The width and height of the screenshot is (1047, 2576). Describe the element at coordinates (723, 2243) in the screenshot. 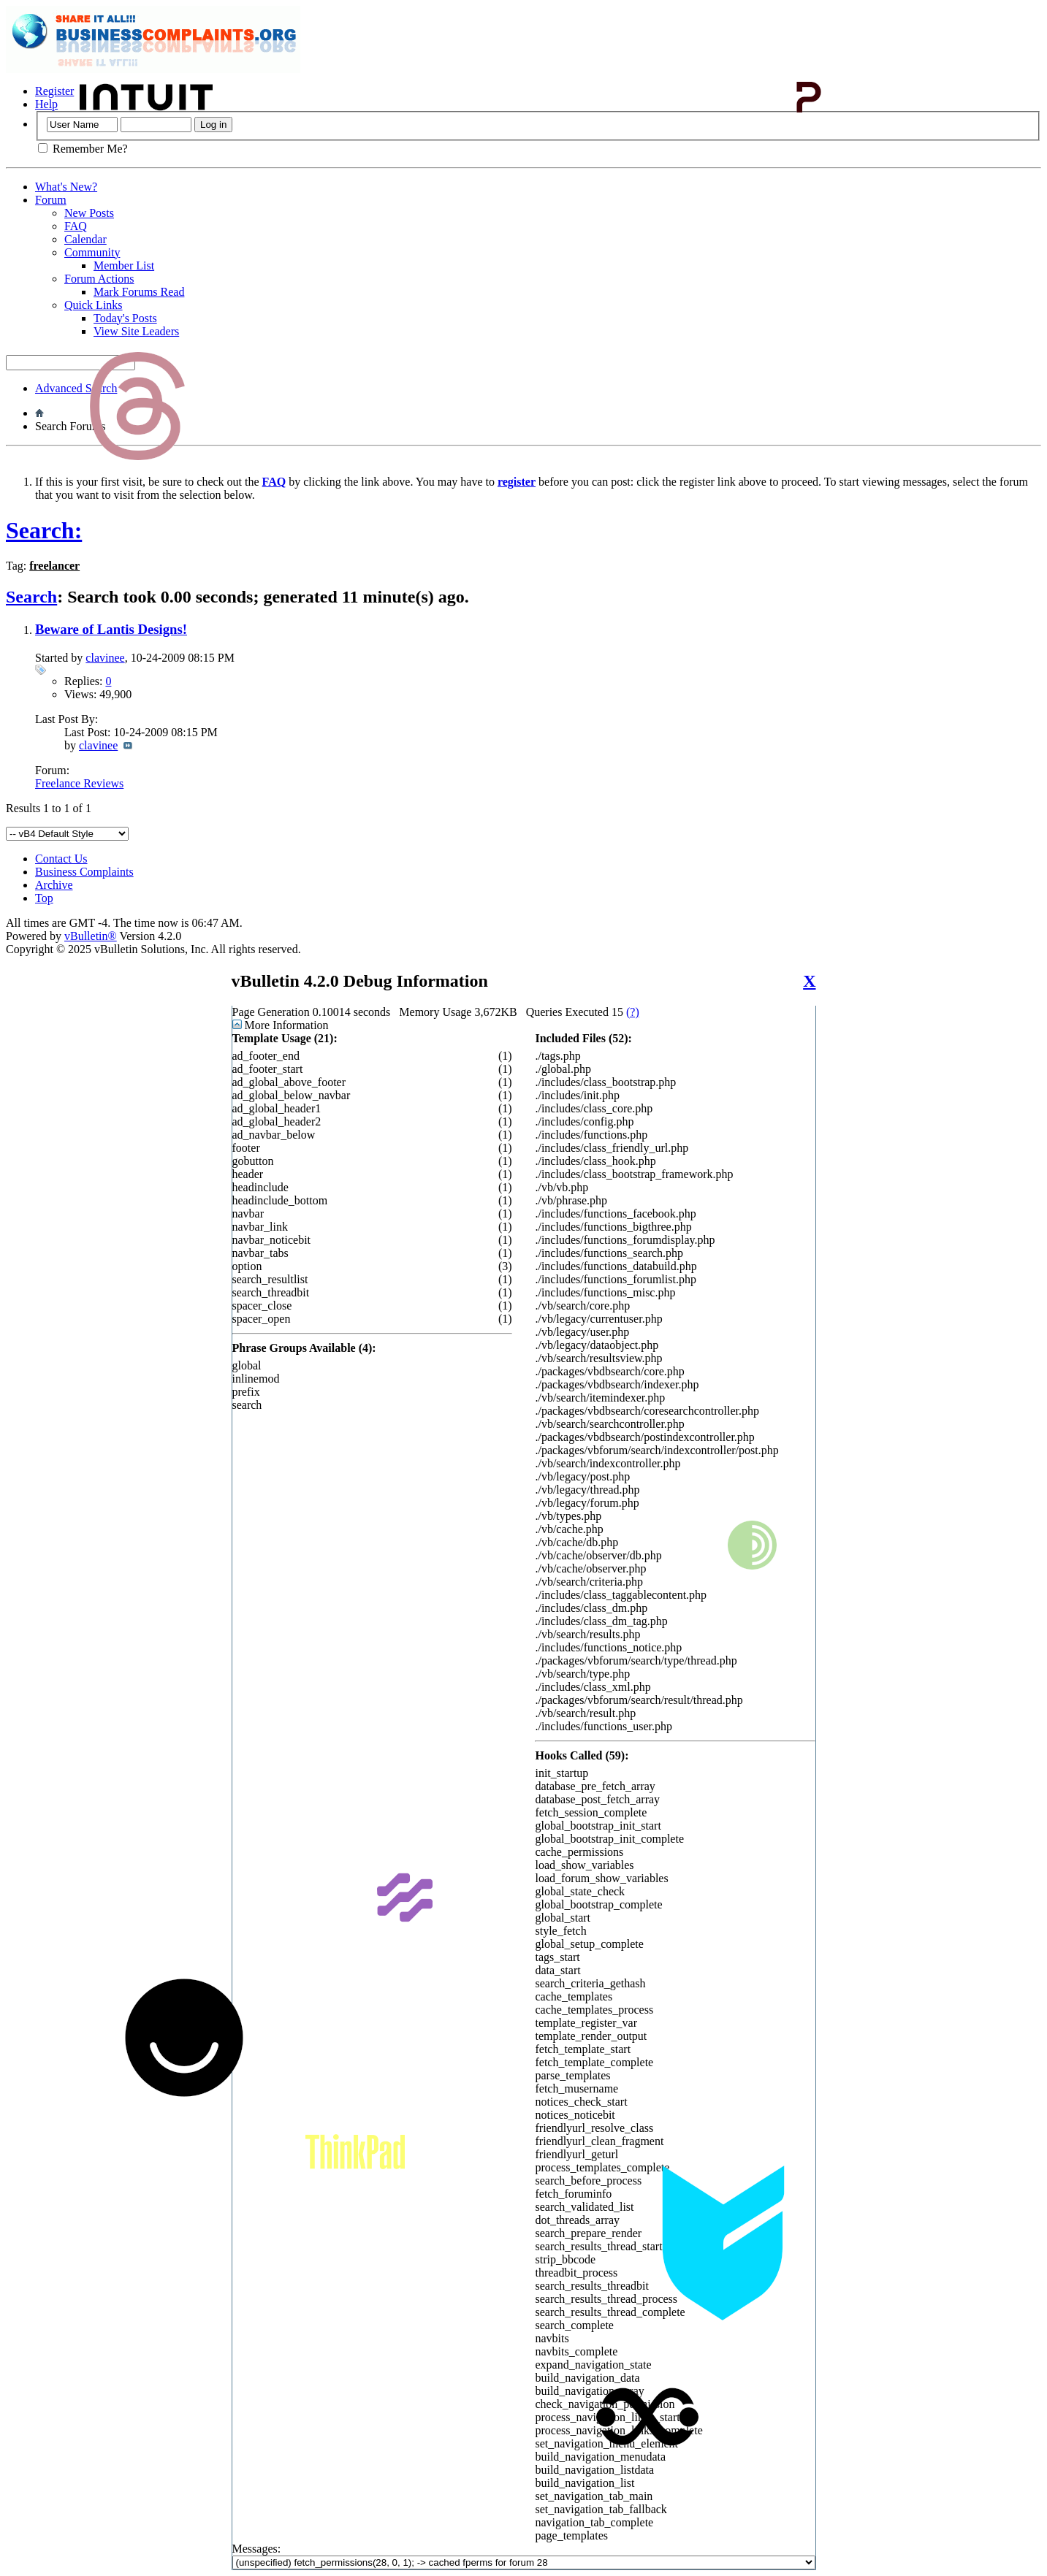

I see `visit Big Cartel website or app` at that location.